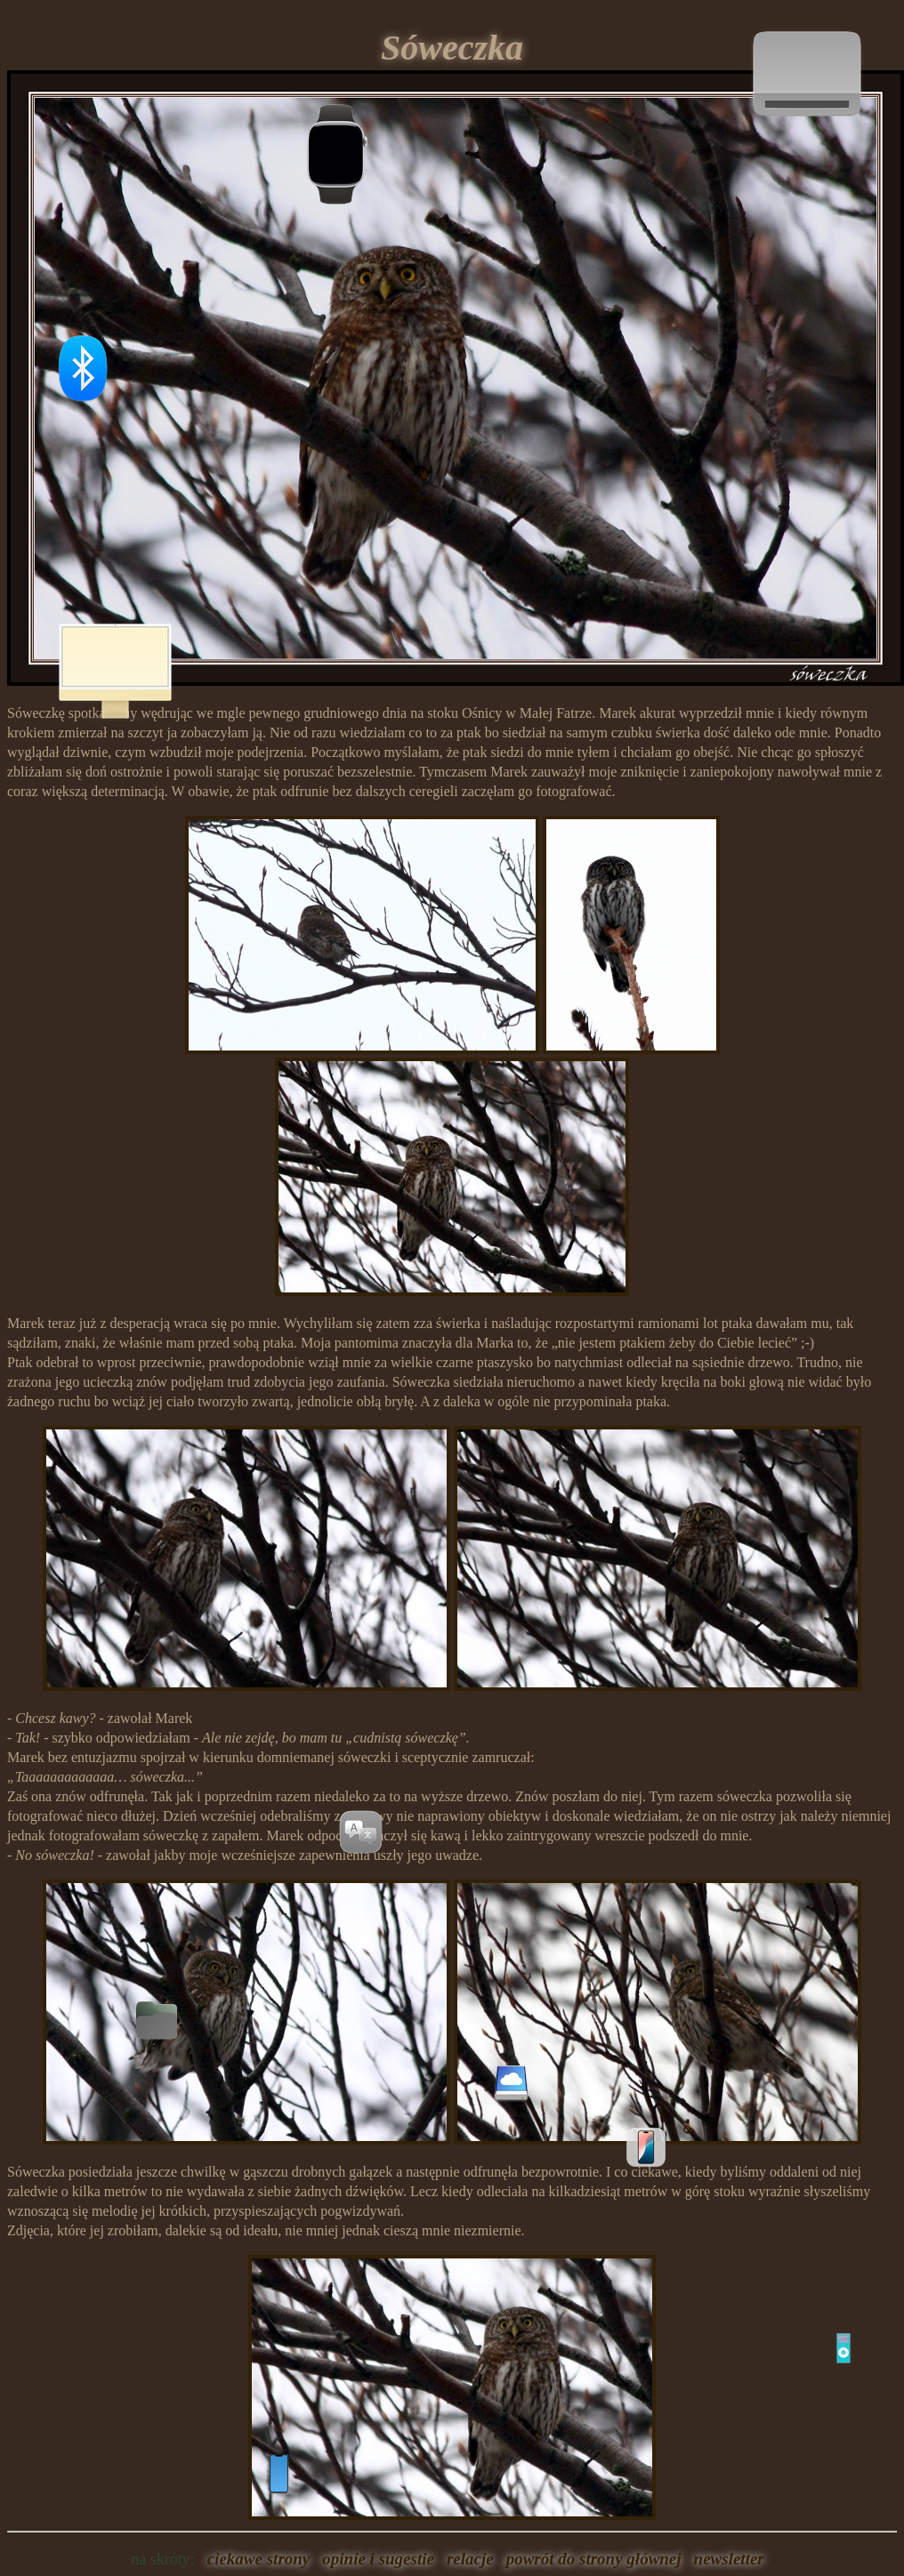  What do you see at coordinates (360, 1831) in the screenshot?
I see `open the translate app` at bounding box center [360, 1831].